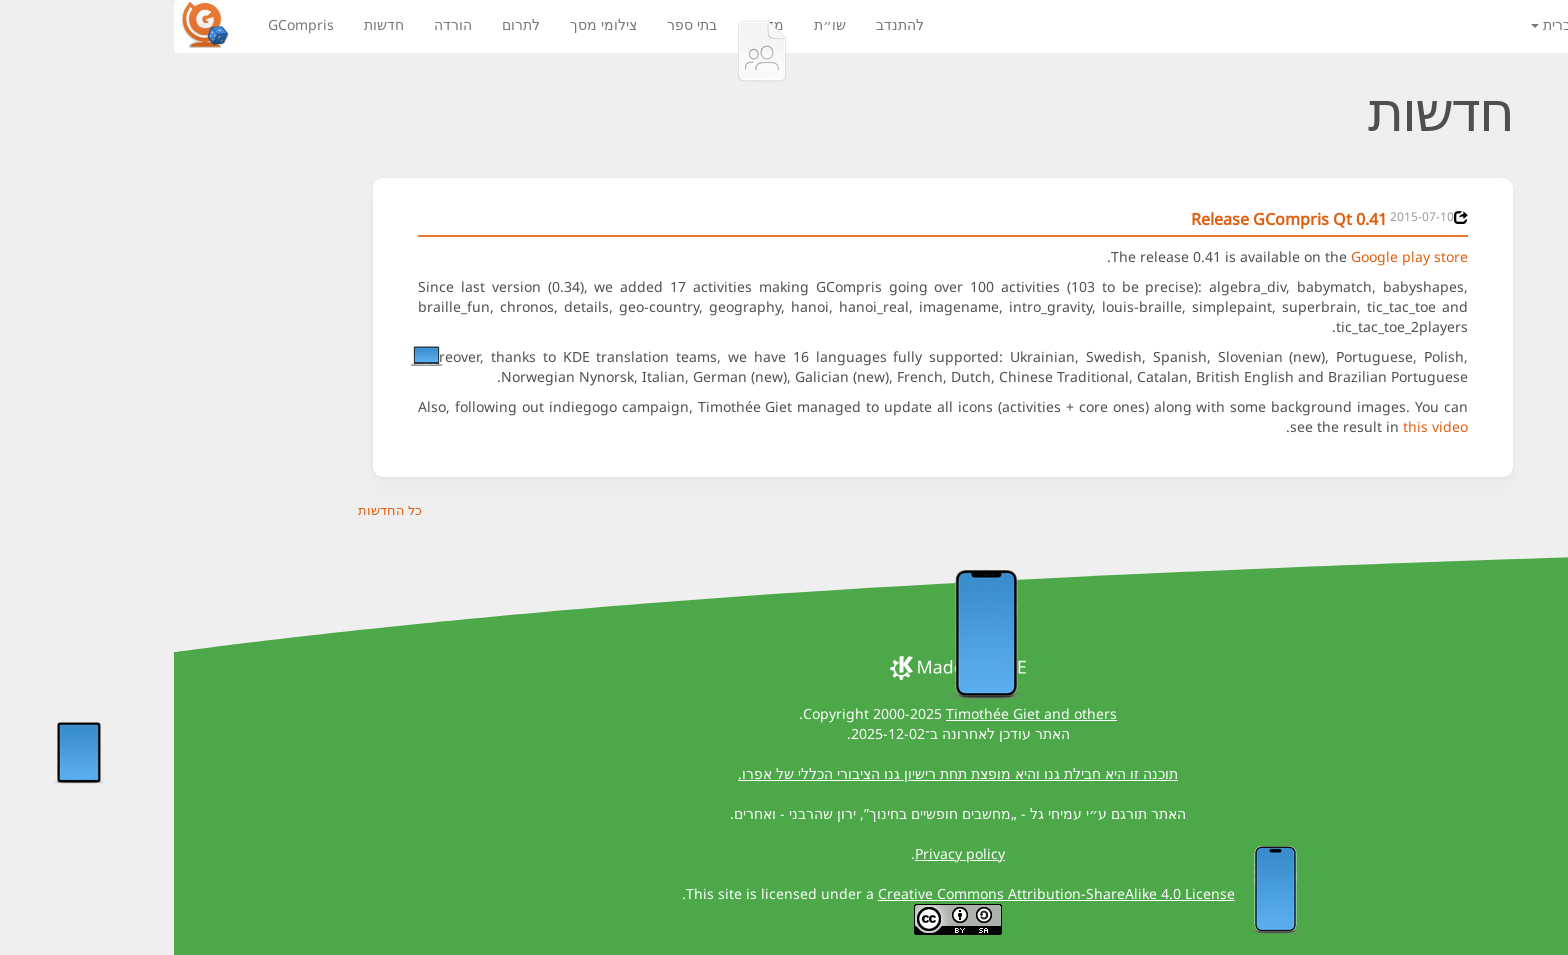  I want to click on represents this macbook air in system settings, so click(426, 353).